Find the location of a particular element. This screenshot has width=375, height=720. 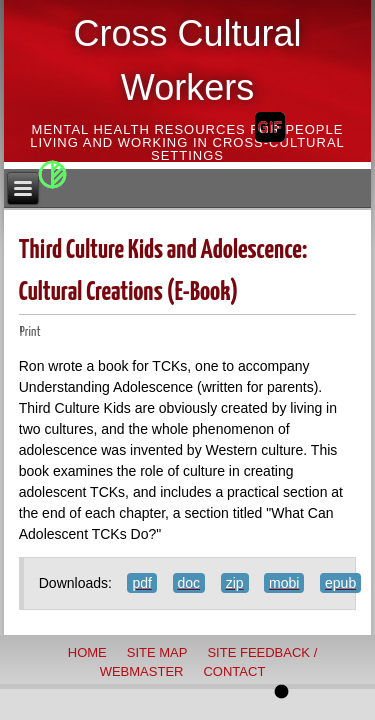

adjust display contrast settings is located at coordinates (52, 174).